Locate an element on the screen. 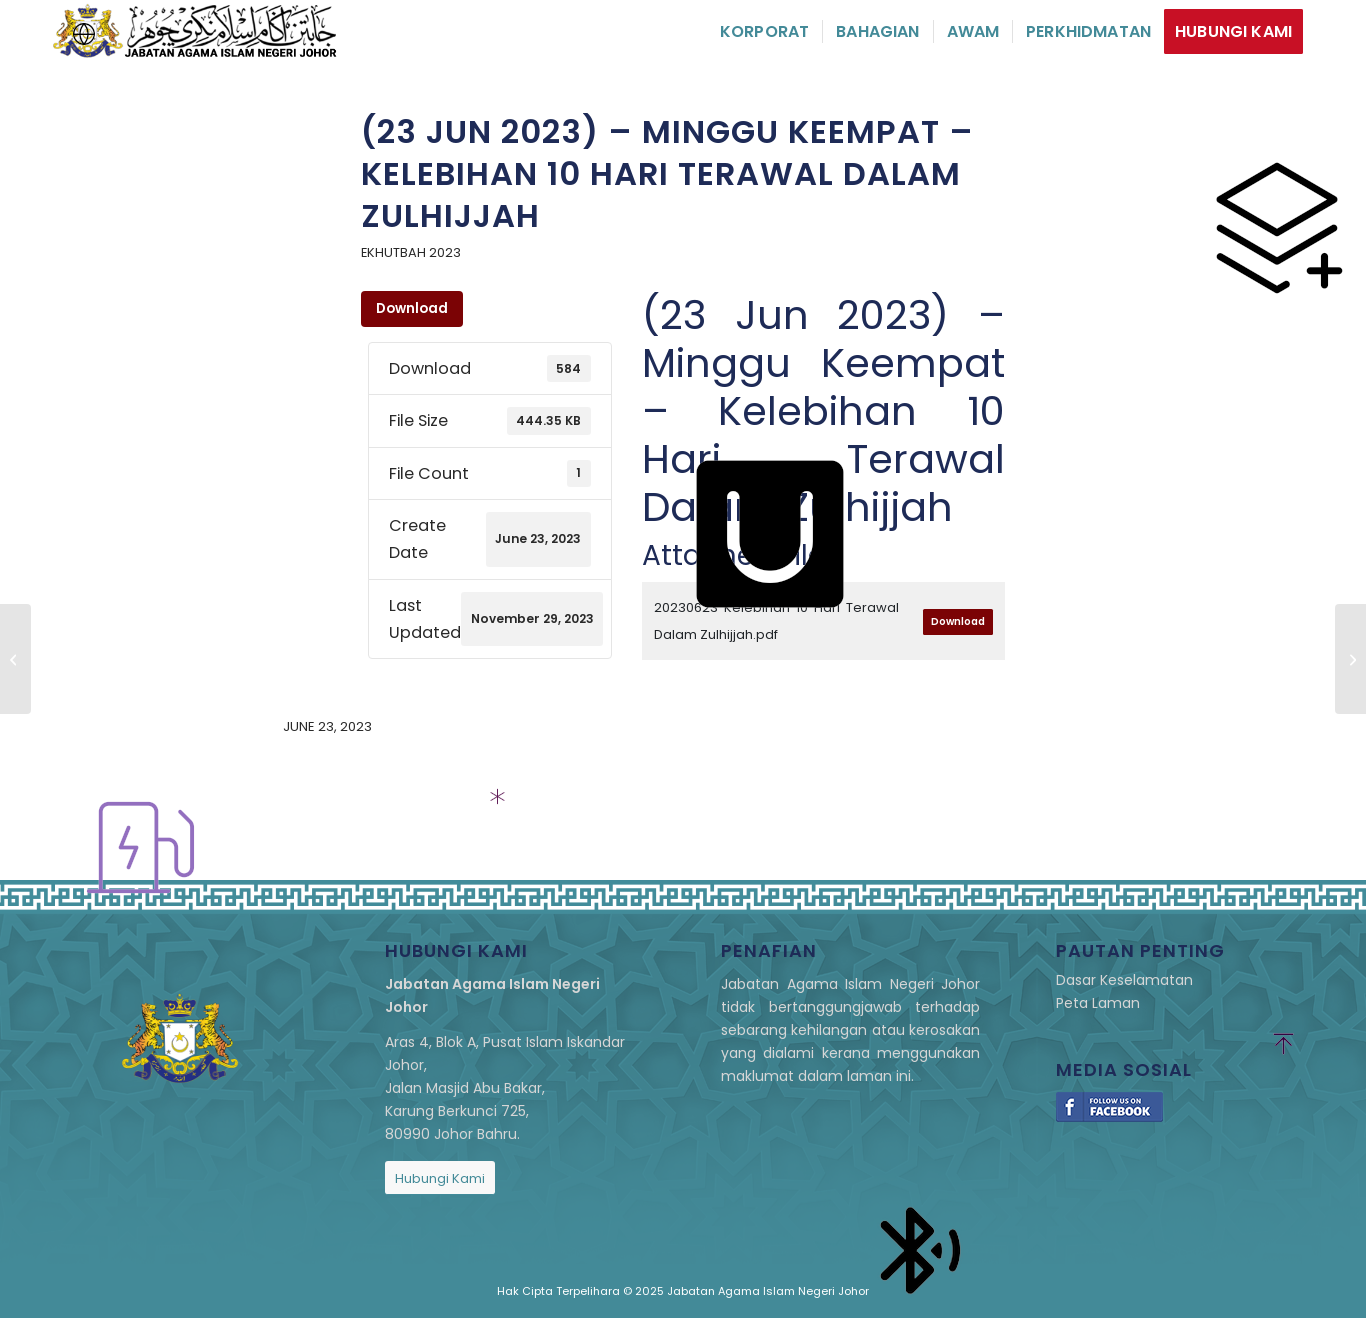 Image resolution: width=1366 pixels, height=1318 pixels. indicates a required field in a form is located at coordinates (497, 796).